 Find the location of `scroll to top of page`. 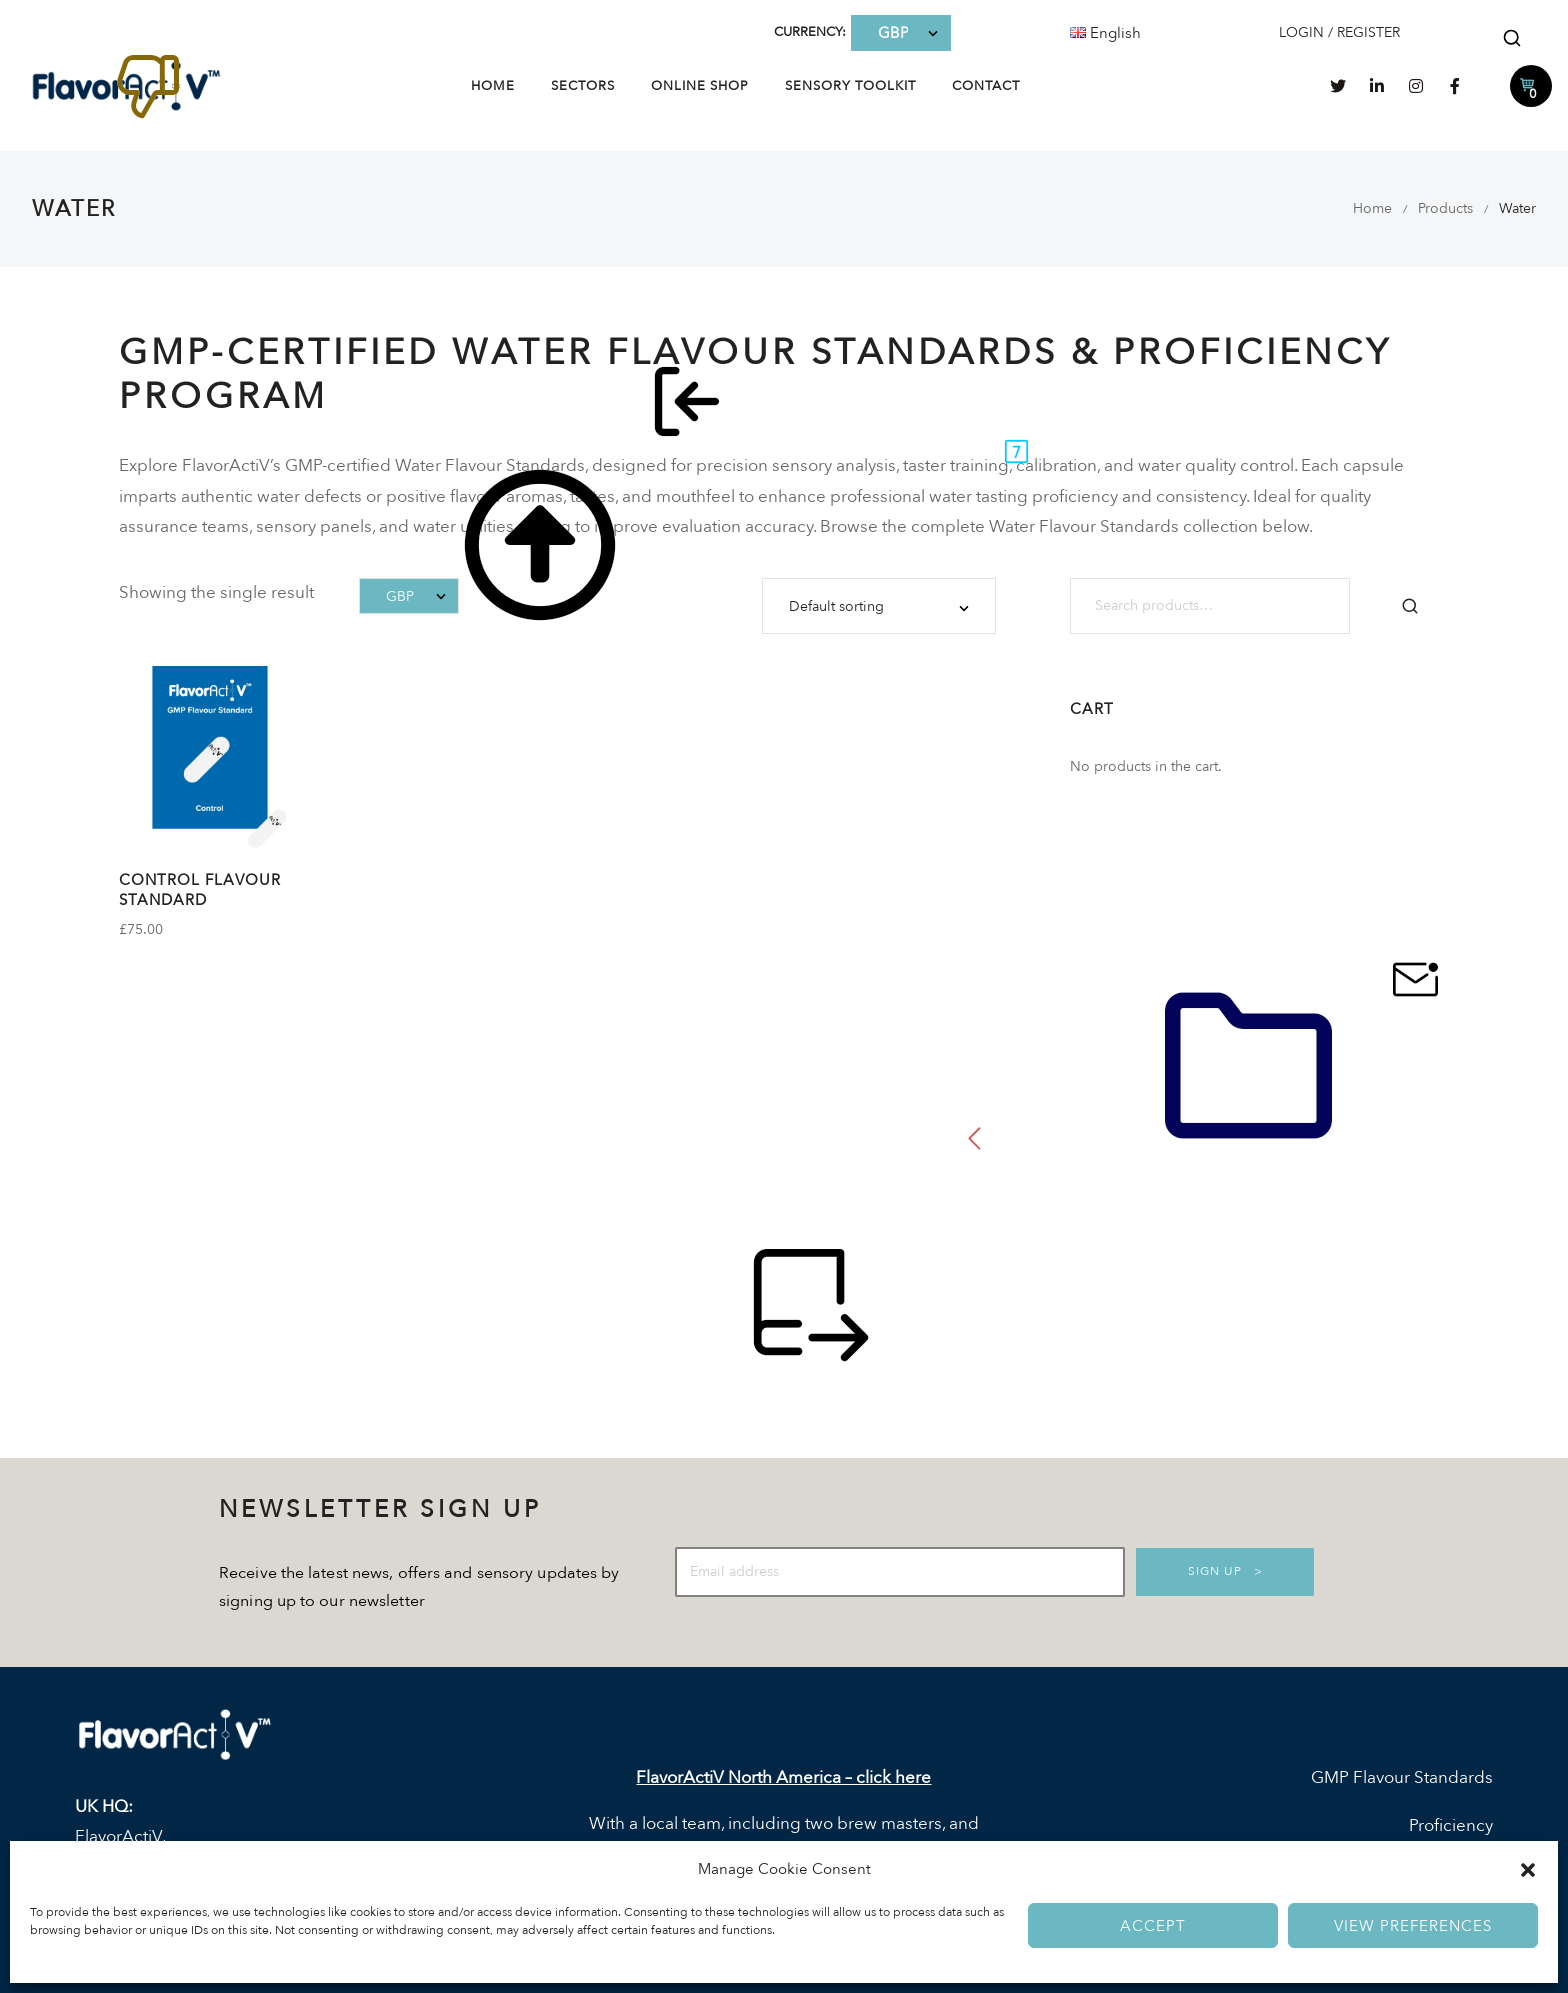

scroll to top of page is located at coordinates (540, 545).